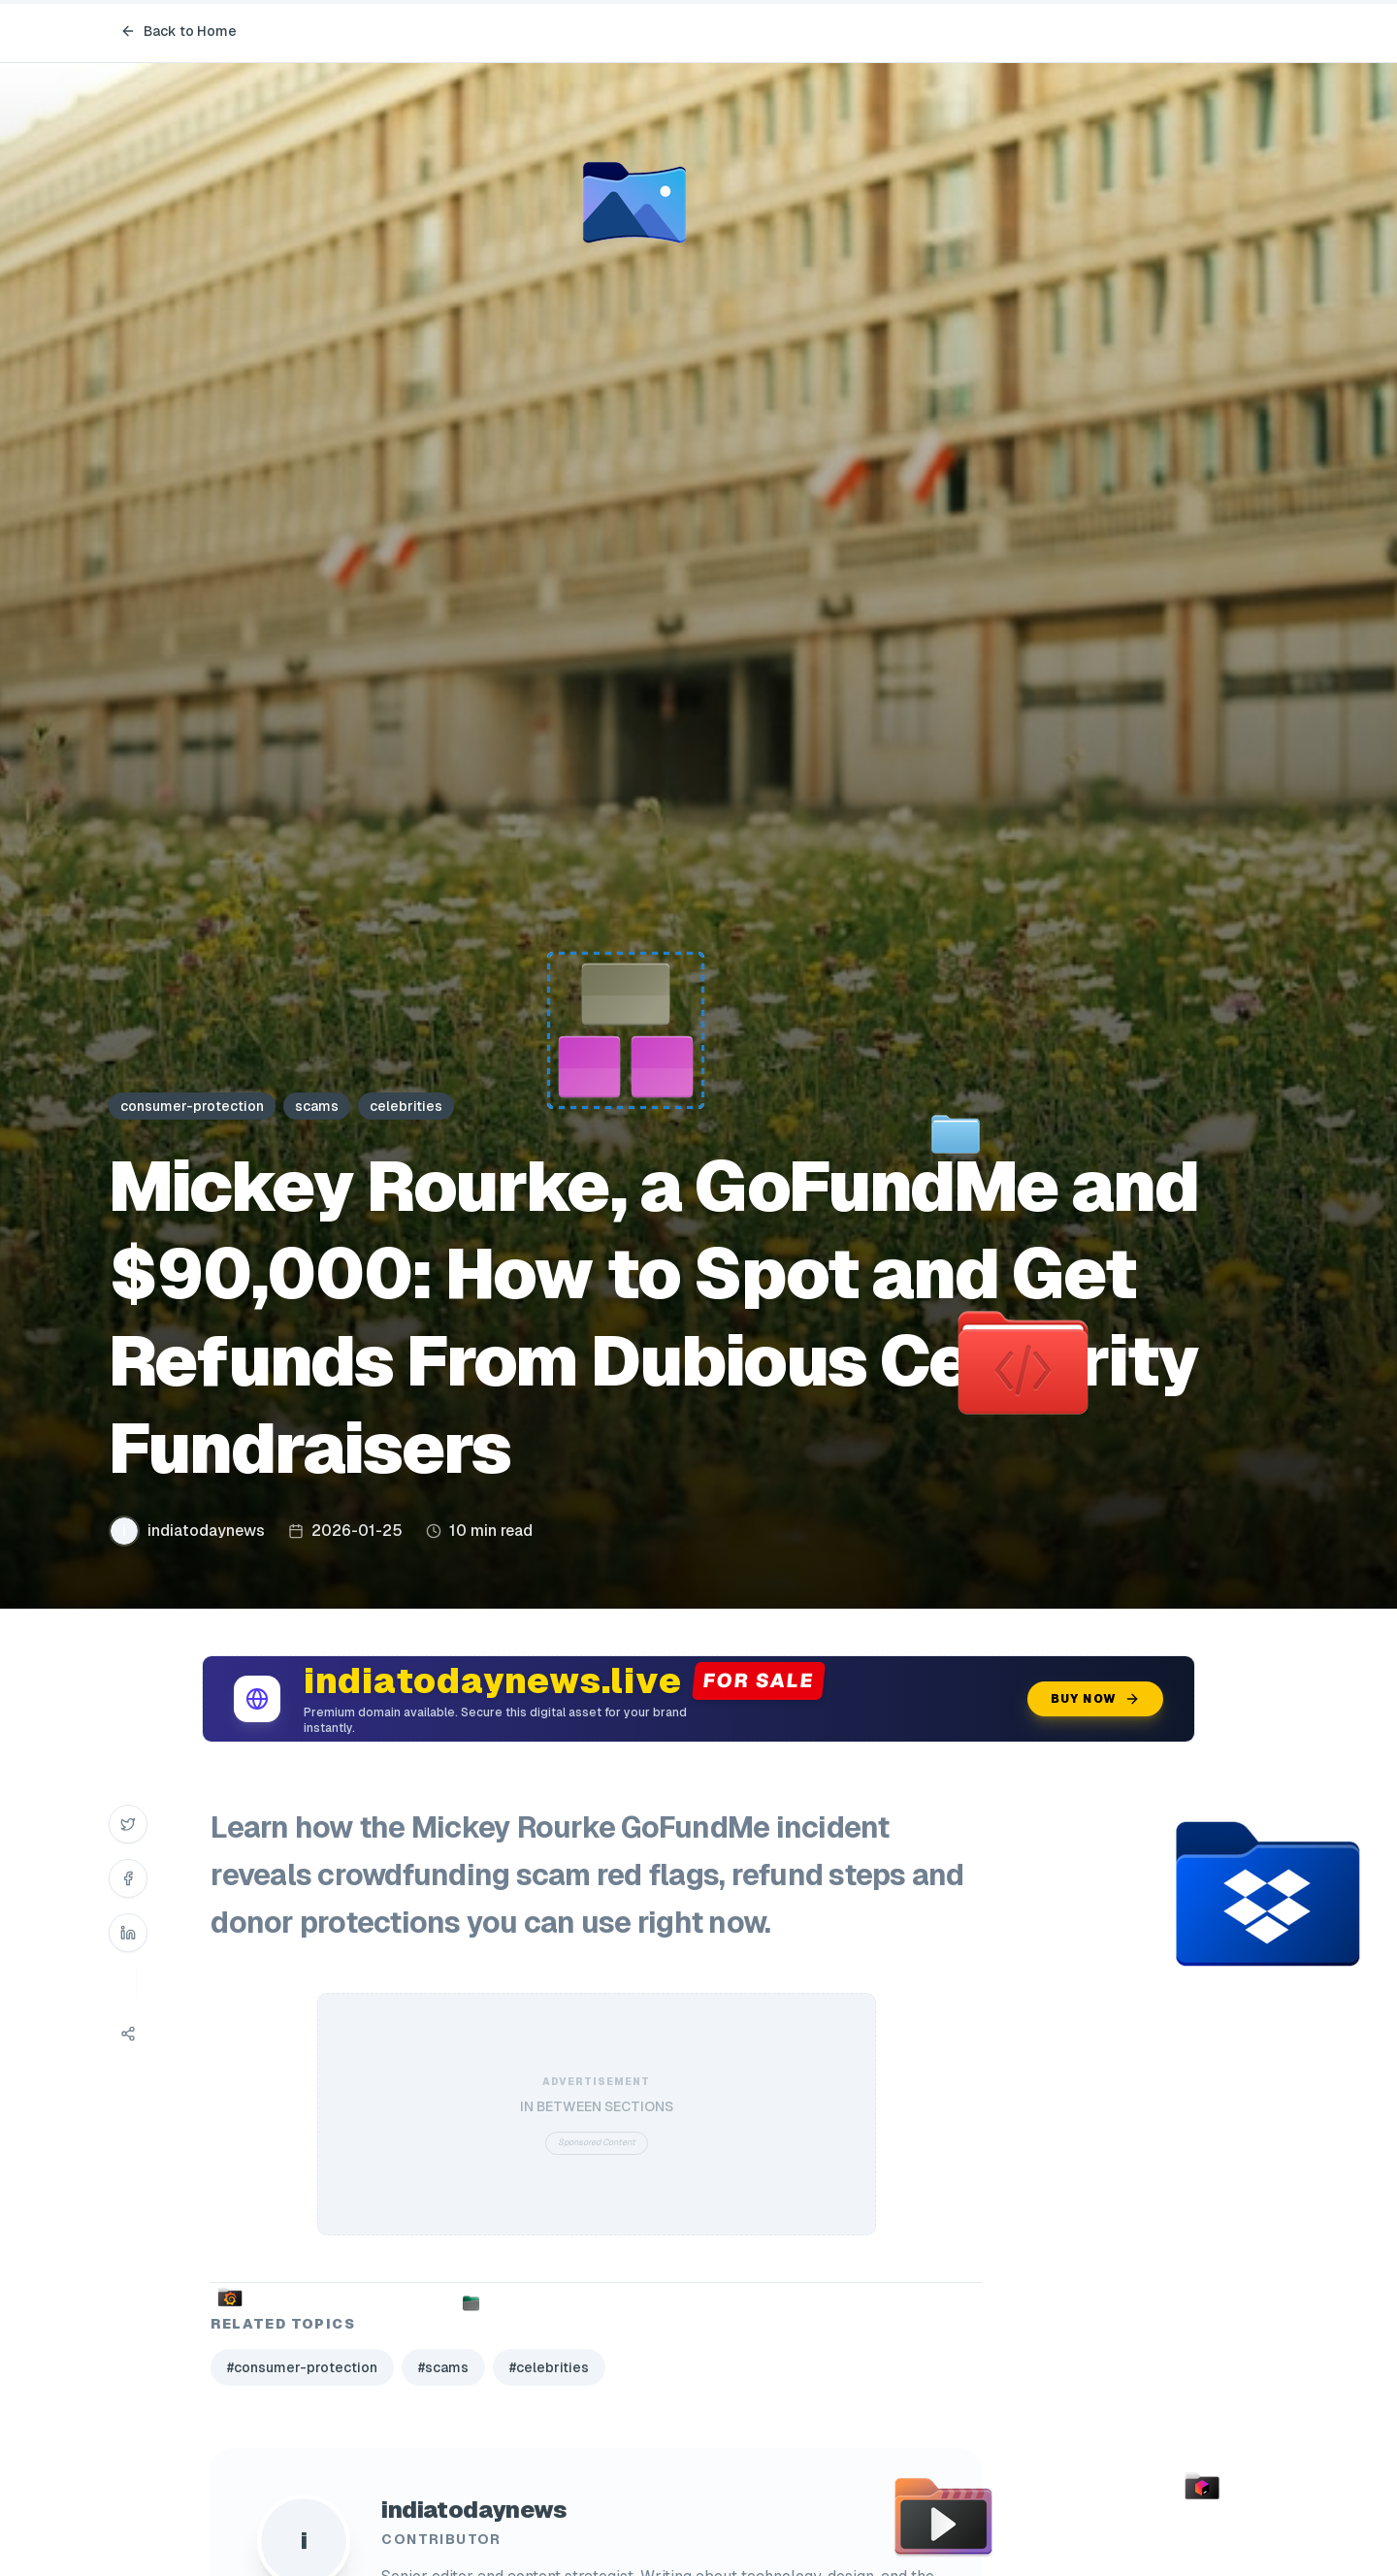  I want to click on open your Dropbox synced folder, so click(1267, 1899).